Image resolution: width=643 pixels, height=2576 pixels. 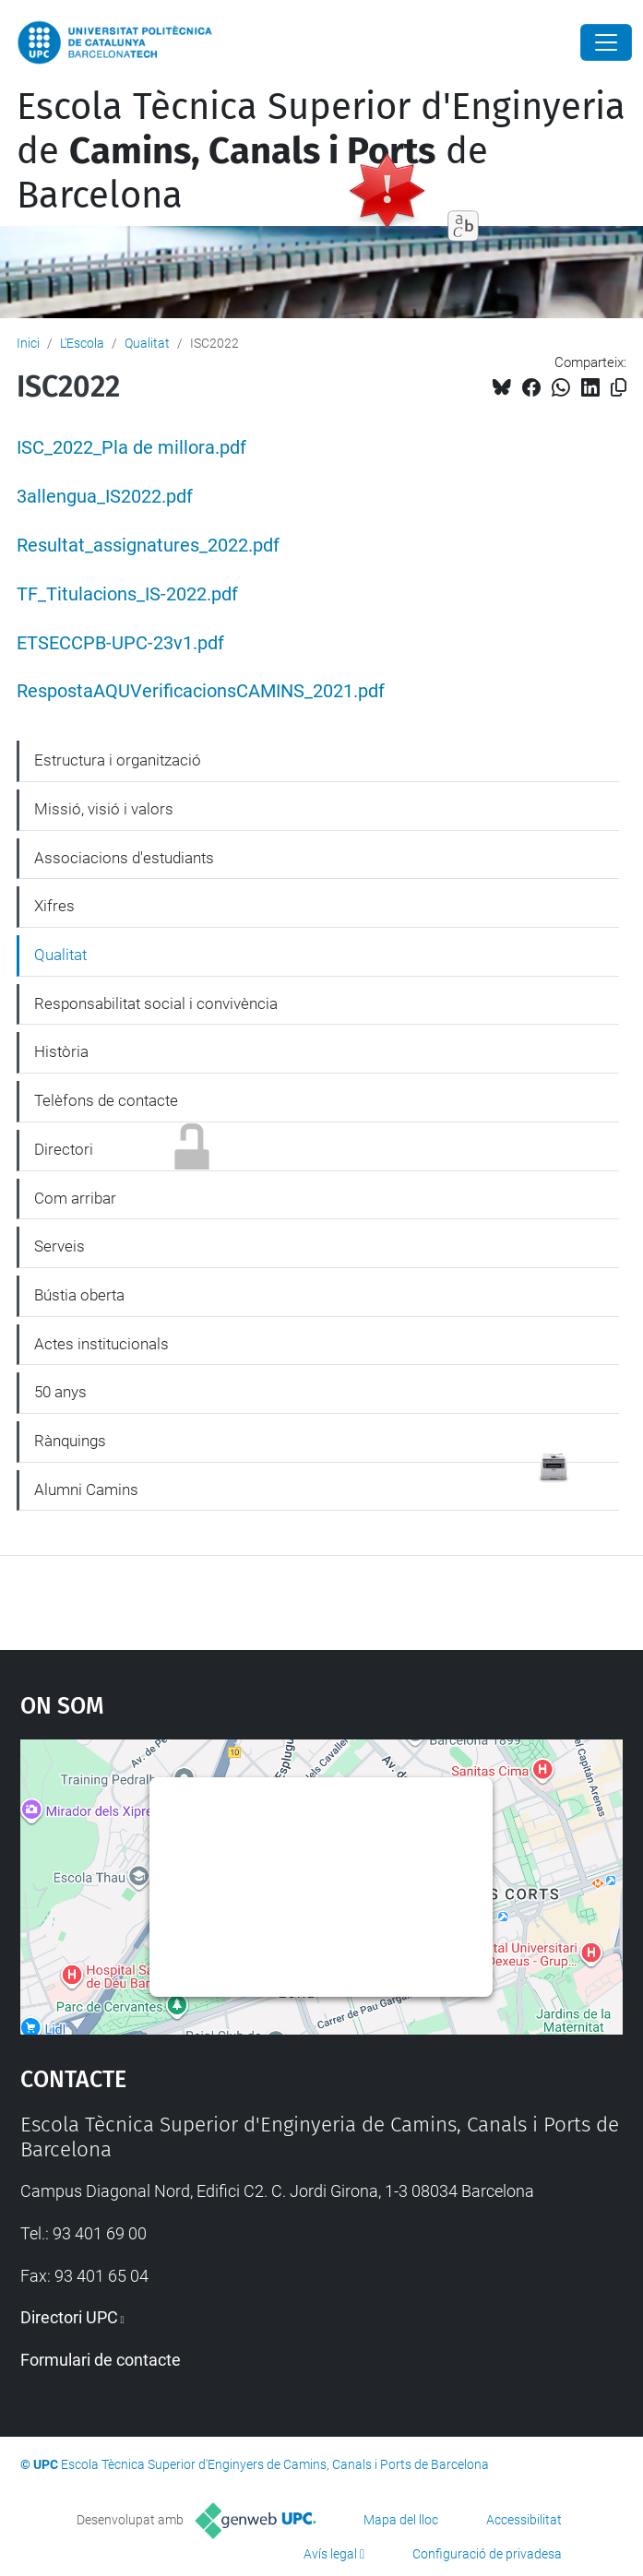 I want to click on connect to a network printer, so click(x=554, y=1466).